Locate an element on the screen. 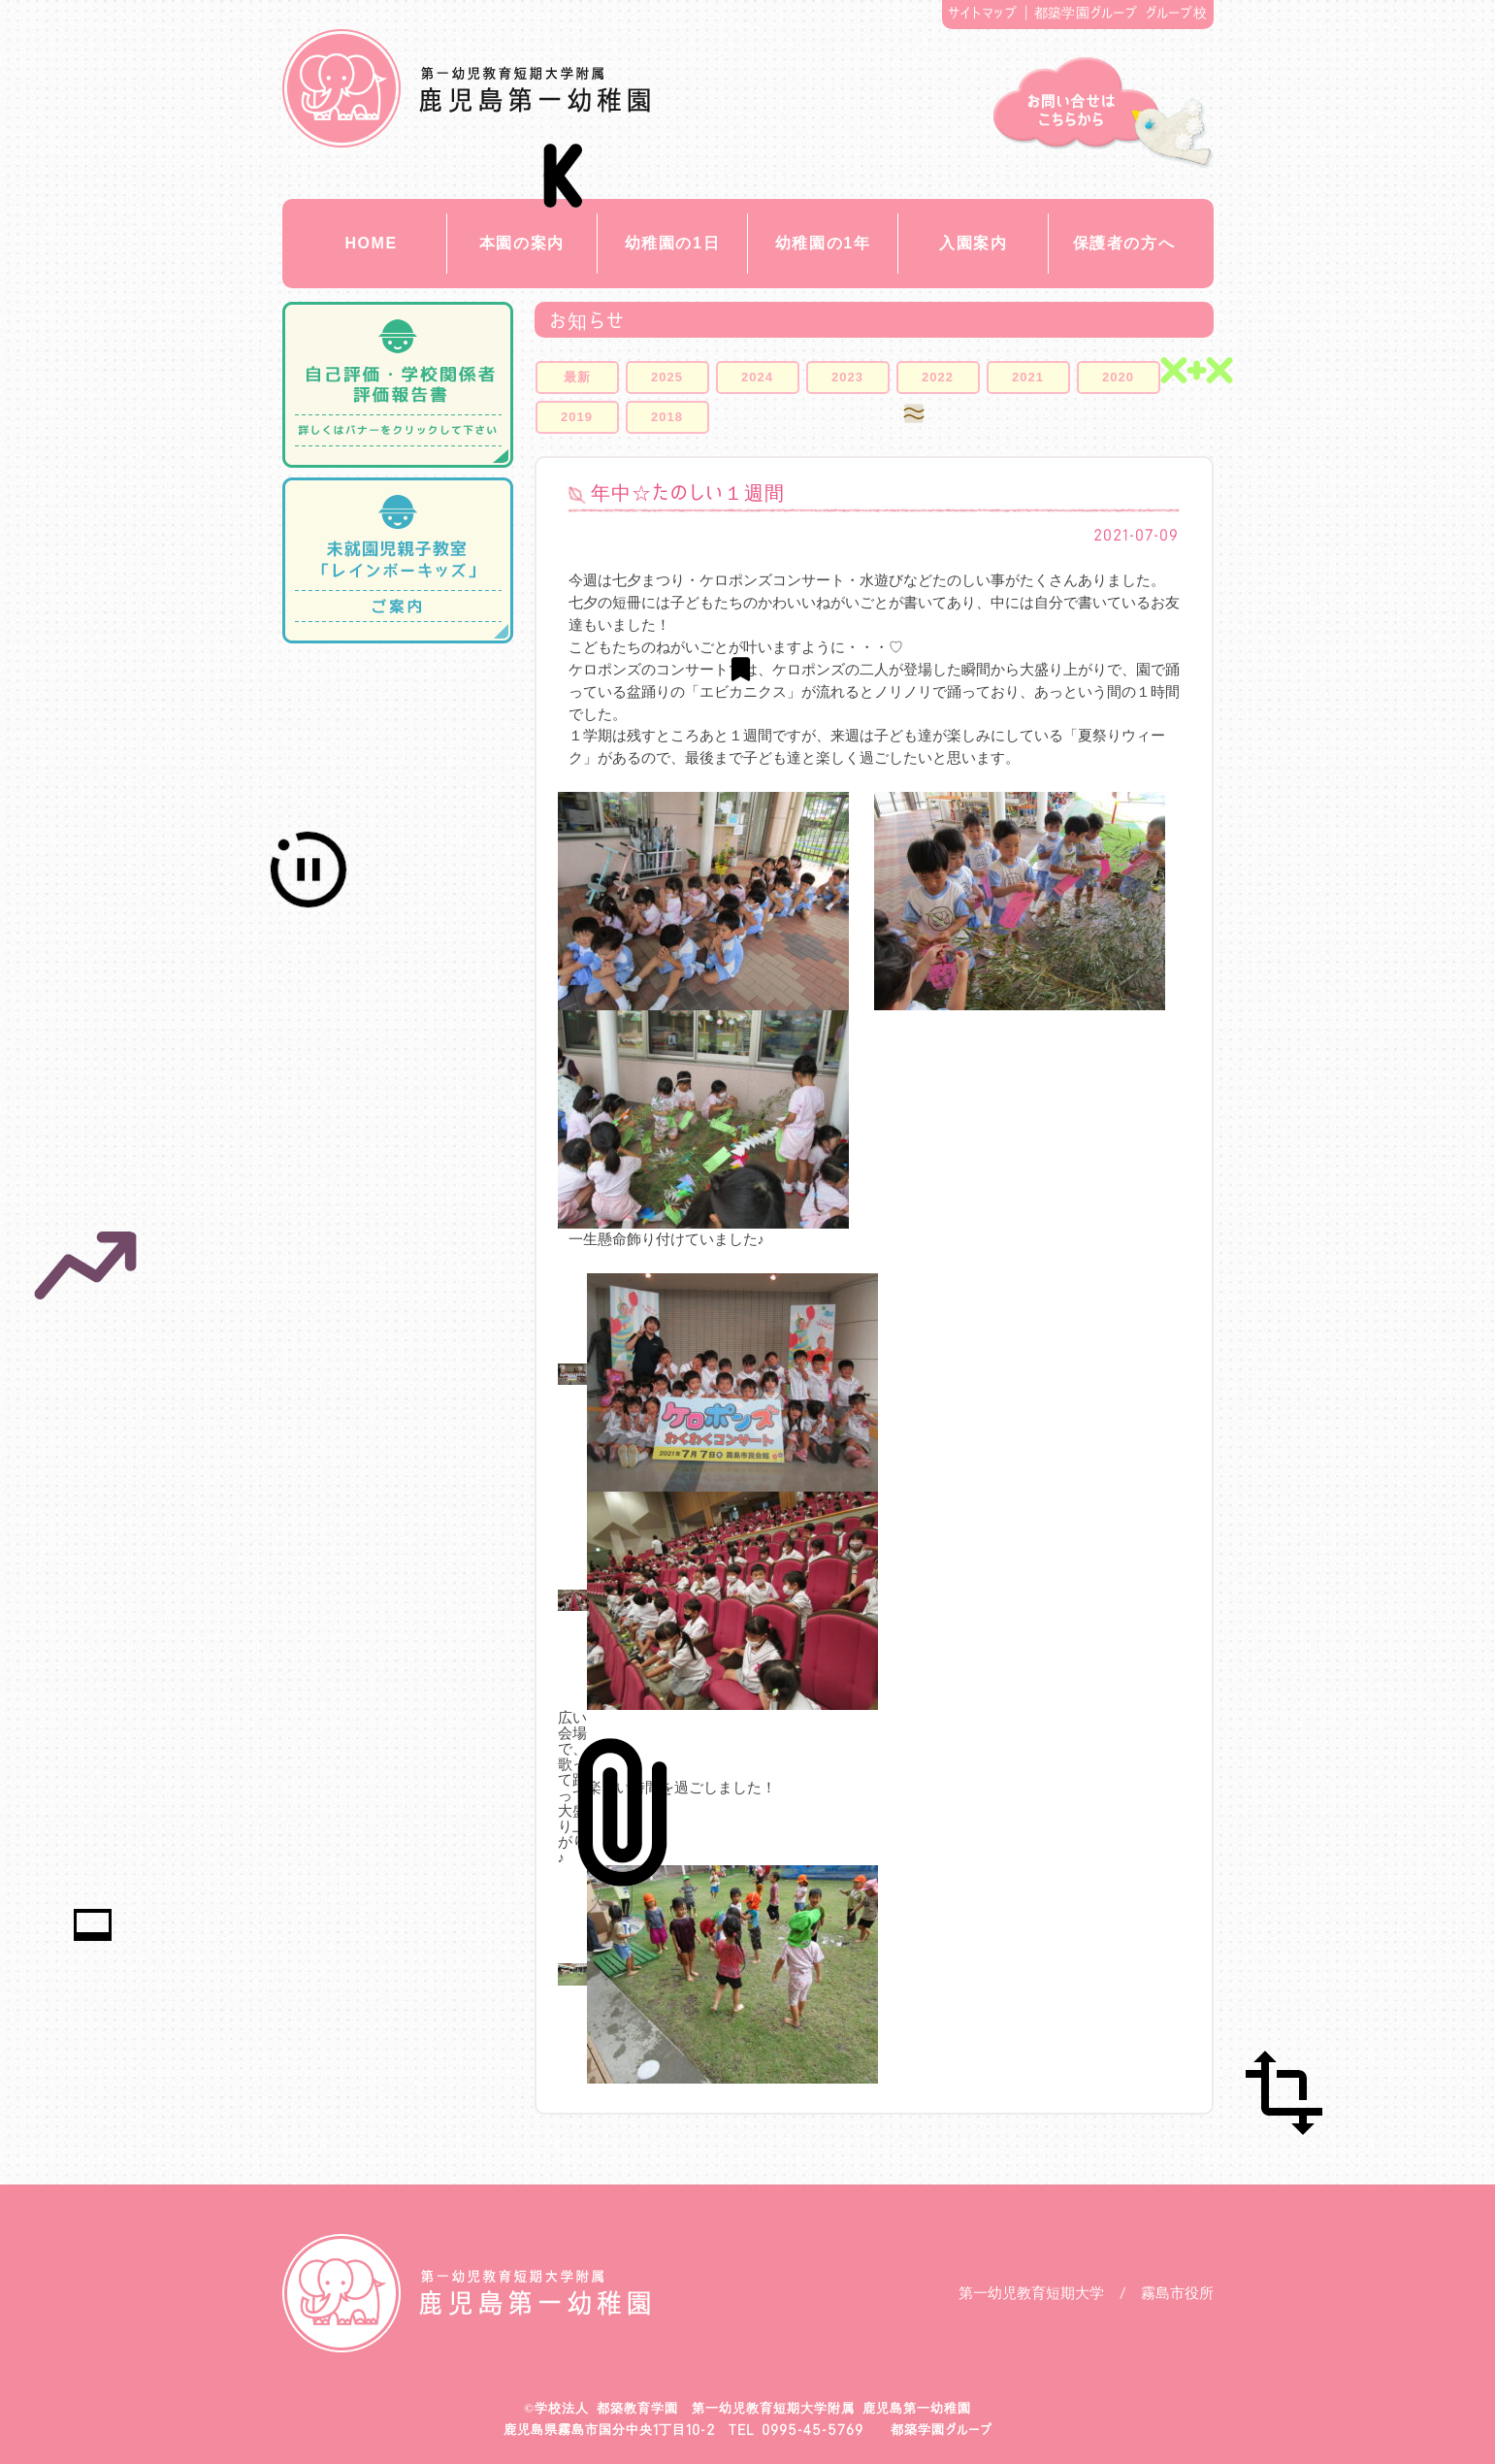 The image size is (1495, 2464). indicates items starting with the letter K is located at coordinates (560, 176).